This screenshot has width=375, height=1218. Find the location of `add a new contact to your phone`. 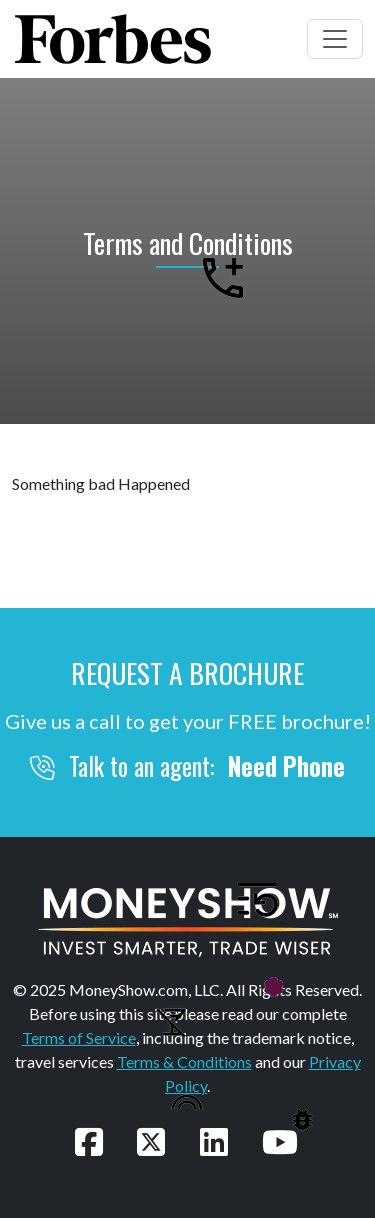

add a new contact to your phone is located at coordinates (223, 278).